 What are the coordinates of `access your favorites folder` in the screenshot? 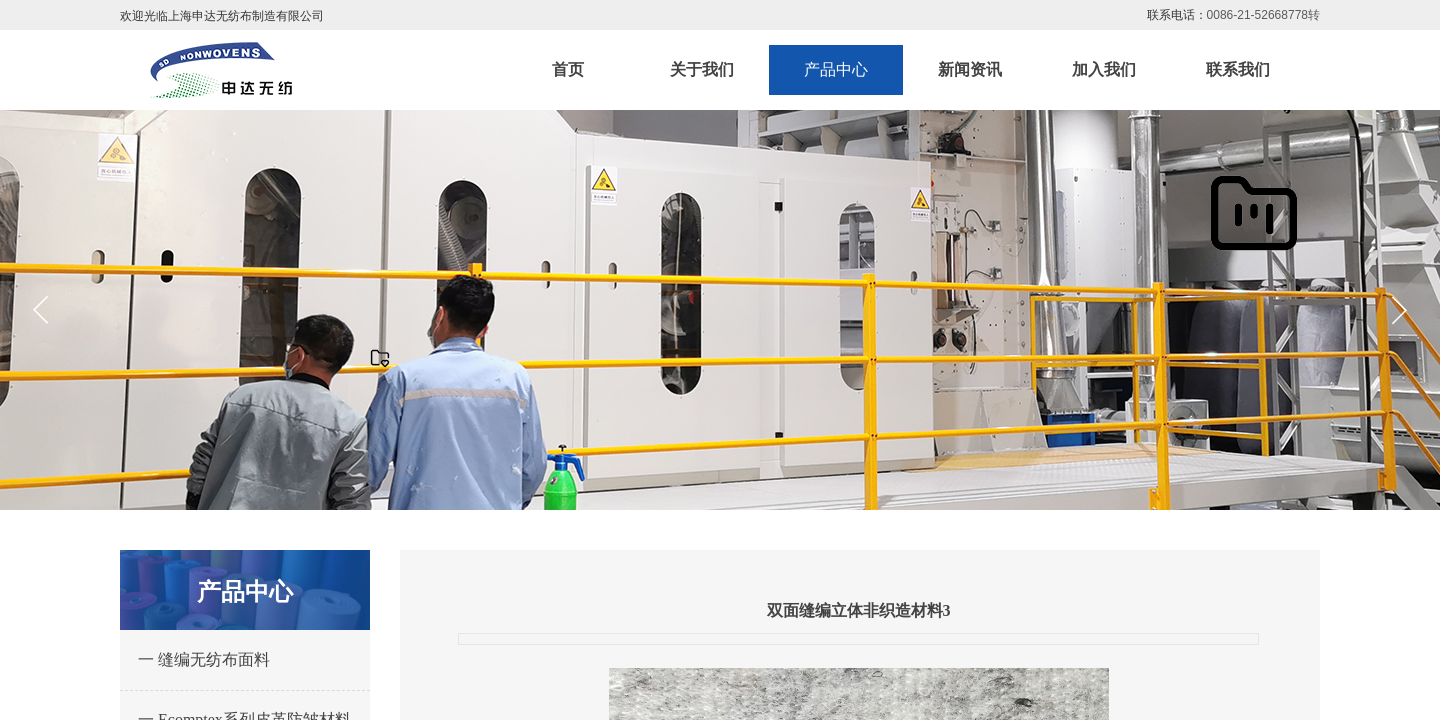 It's located at (380, 358).